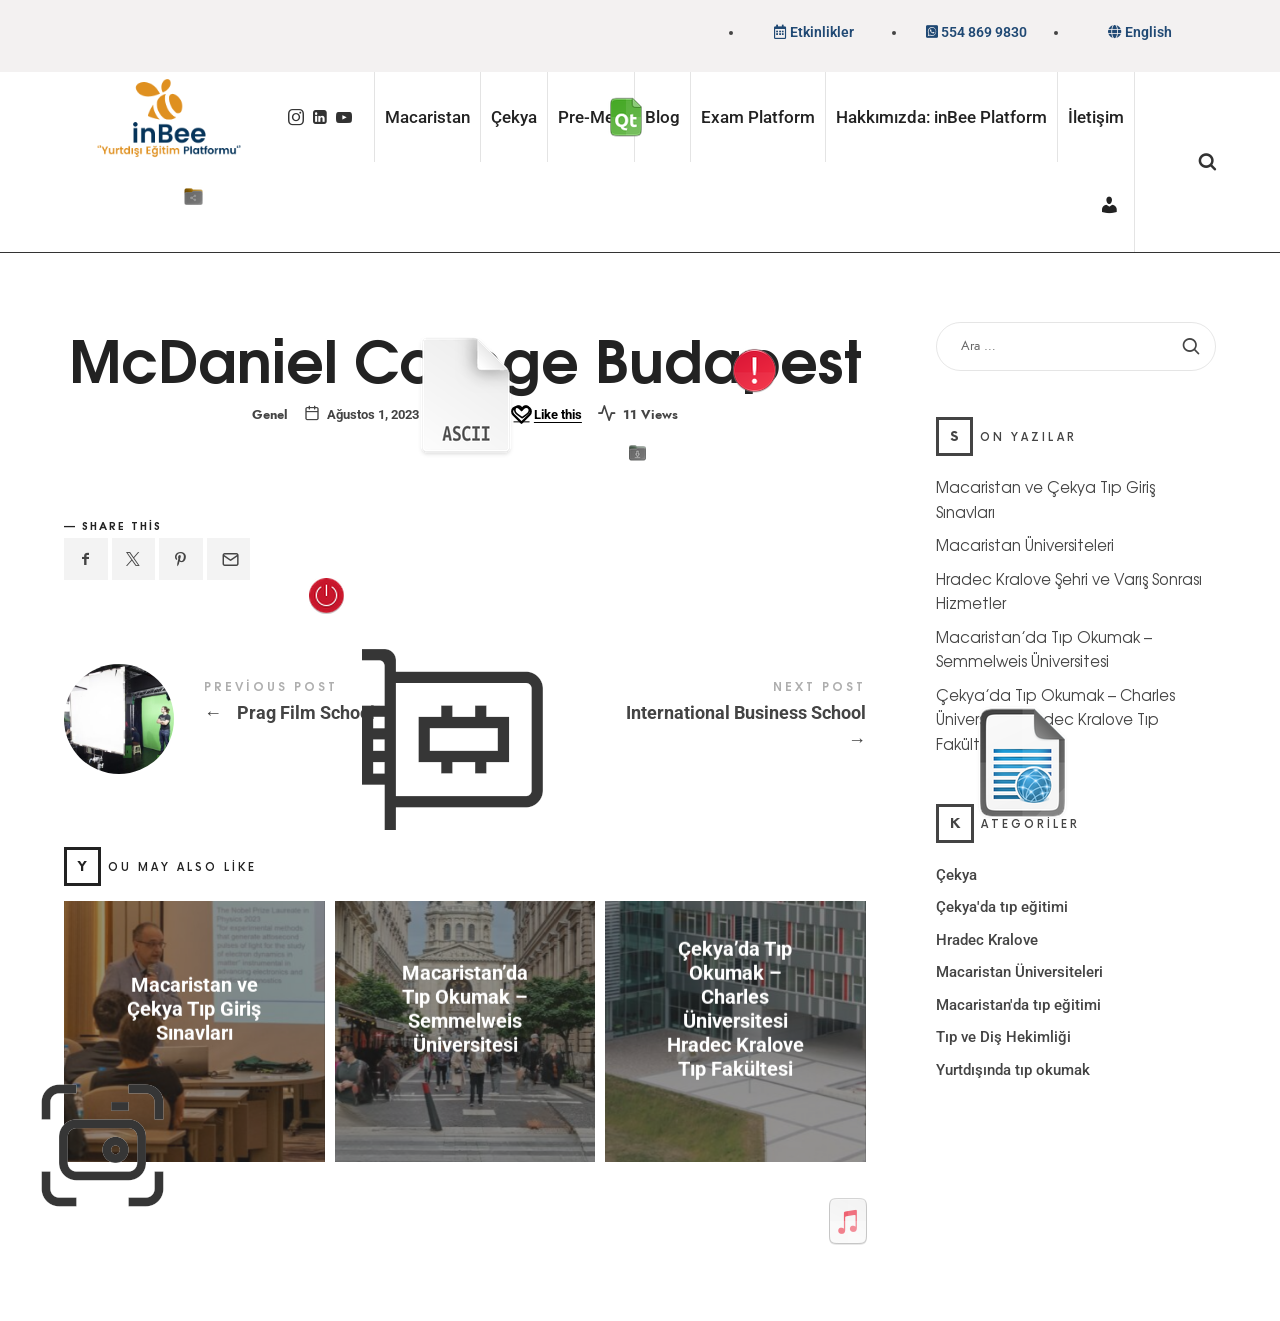 Image resolution: width=1280 pixels, height=1321 pixels. Describe the element at coordinates (1022, 762) in the screenshot. I see `open a web template document file` at that location.